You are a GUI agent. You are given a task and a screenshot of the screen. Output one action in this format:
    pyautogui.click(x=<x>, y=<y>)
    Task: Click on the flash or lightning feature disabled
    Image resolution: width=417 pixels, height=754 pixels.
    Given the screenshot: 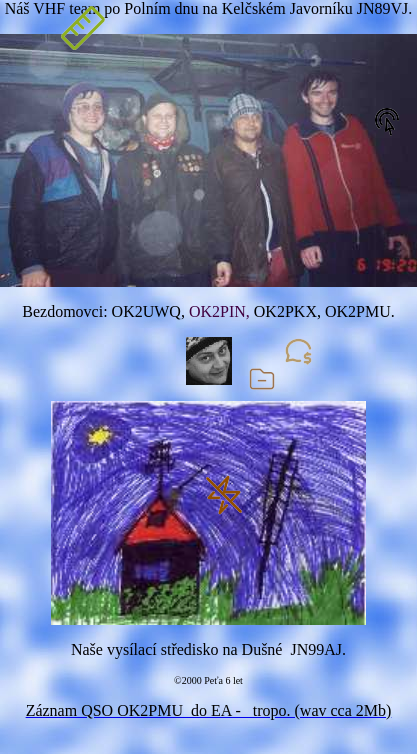 What is the action you would take?
    pyautogui.click(x=224, y=495)
    